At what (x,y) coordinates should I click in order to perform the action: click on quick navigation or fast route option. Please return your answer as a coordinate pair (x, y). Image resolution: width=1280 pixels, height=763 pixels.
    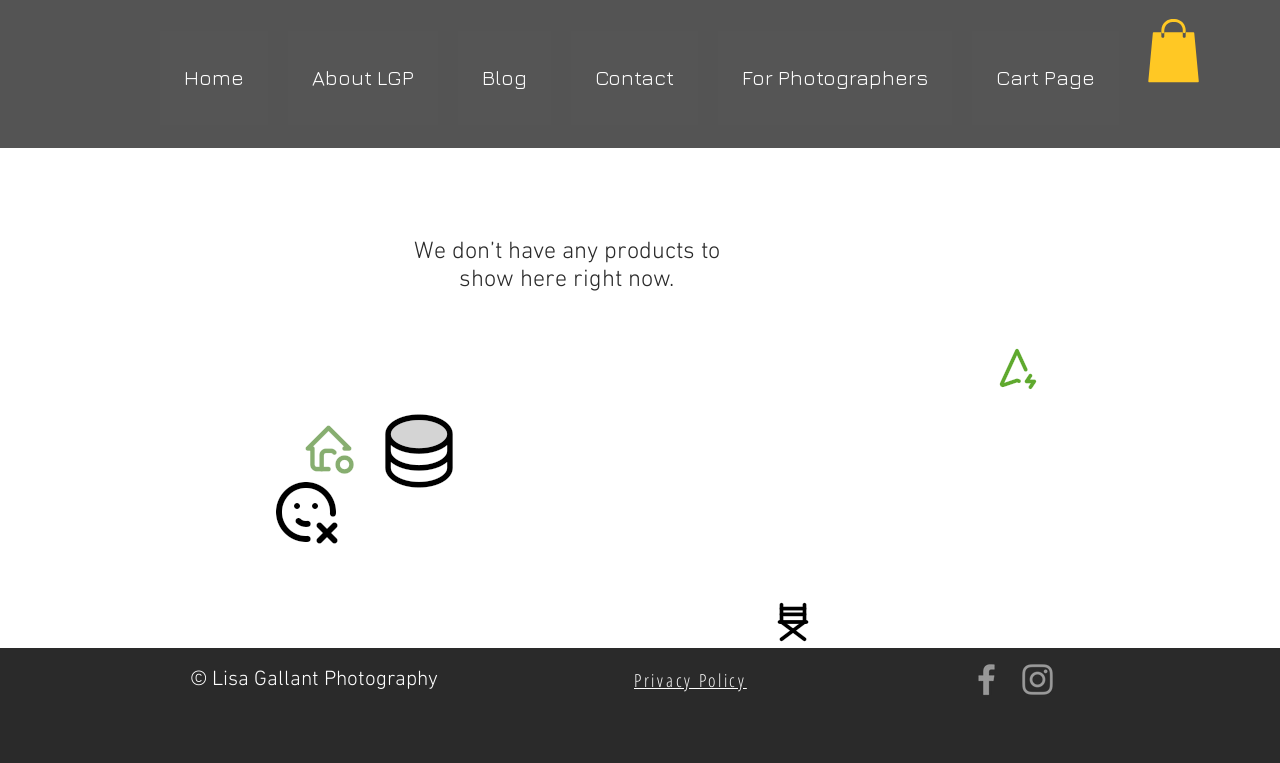
    Looking at the image, I should click on (1017, 368).